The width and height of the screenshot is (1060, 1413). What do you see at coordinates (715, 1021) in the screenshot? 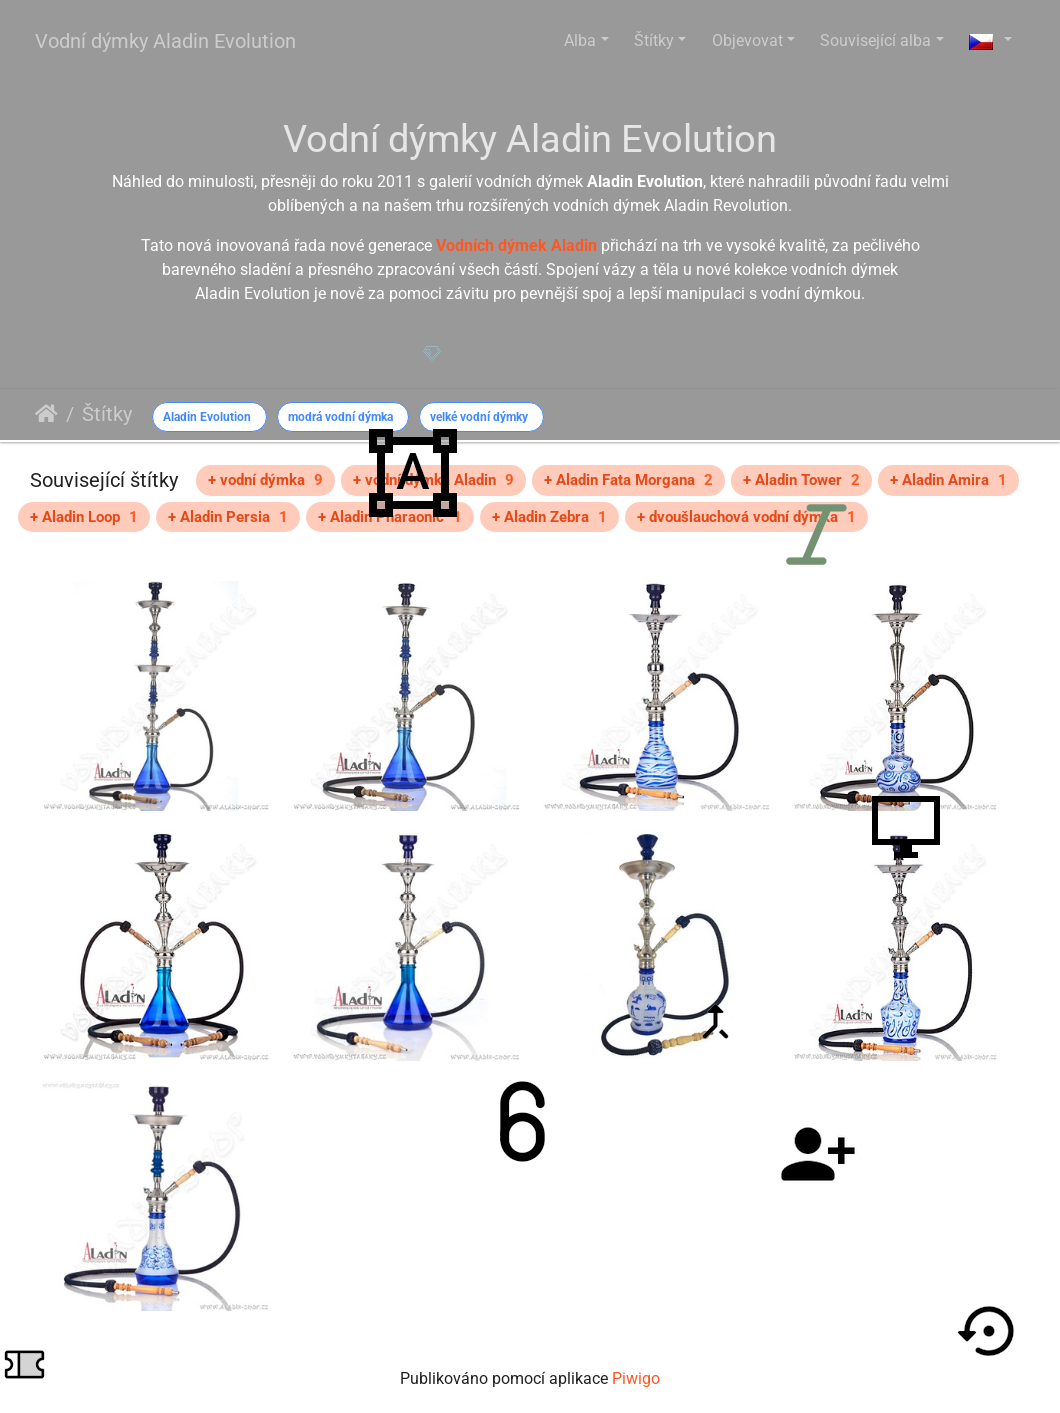
I see `merge branches or items together` at bounding box center [715, 1021].